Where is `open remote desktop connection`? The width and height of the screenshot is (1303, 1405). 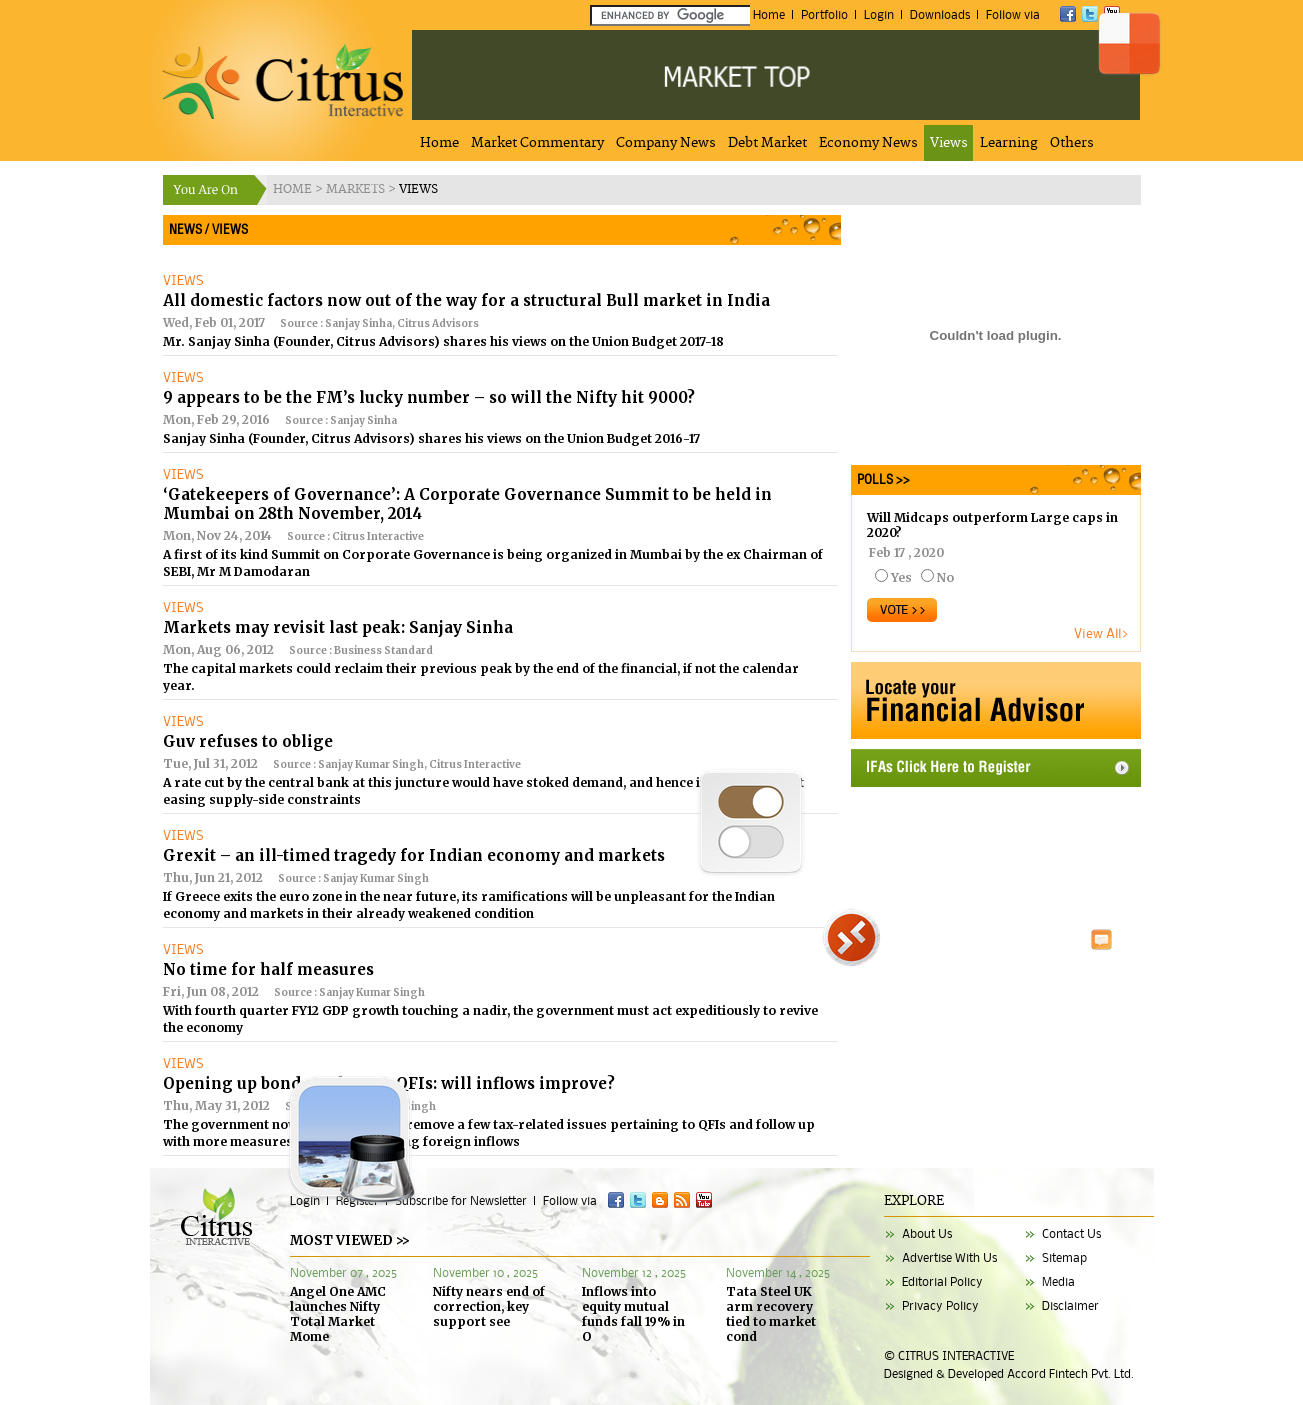 open remote desktop connection is located at coordinates (851, 937).